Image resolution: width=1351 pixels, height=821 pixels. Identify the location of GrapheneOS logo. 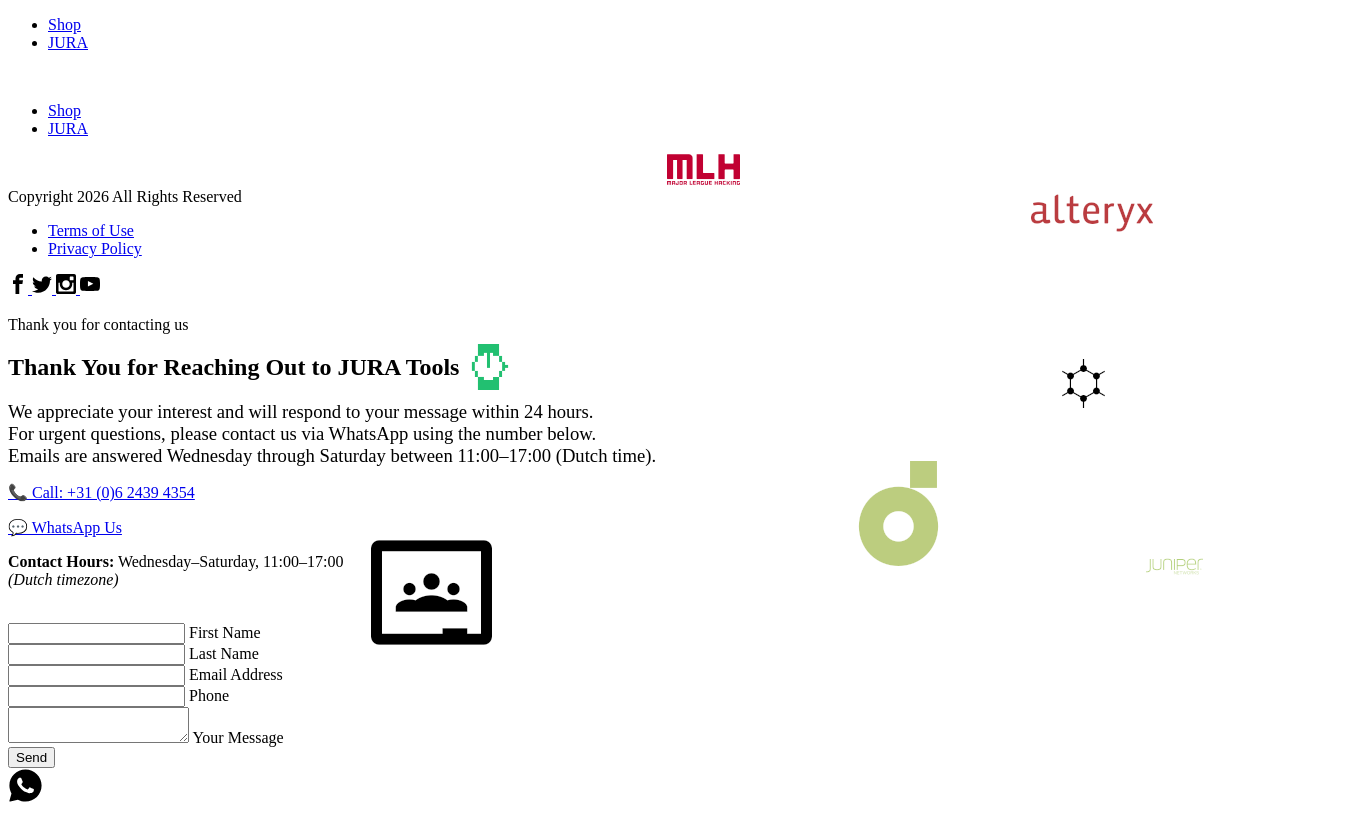
(1083, 383).